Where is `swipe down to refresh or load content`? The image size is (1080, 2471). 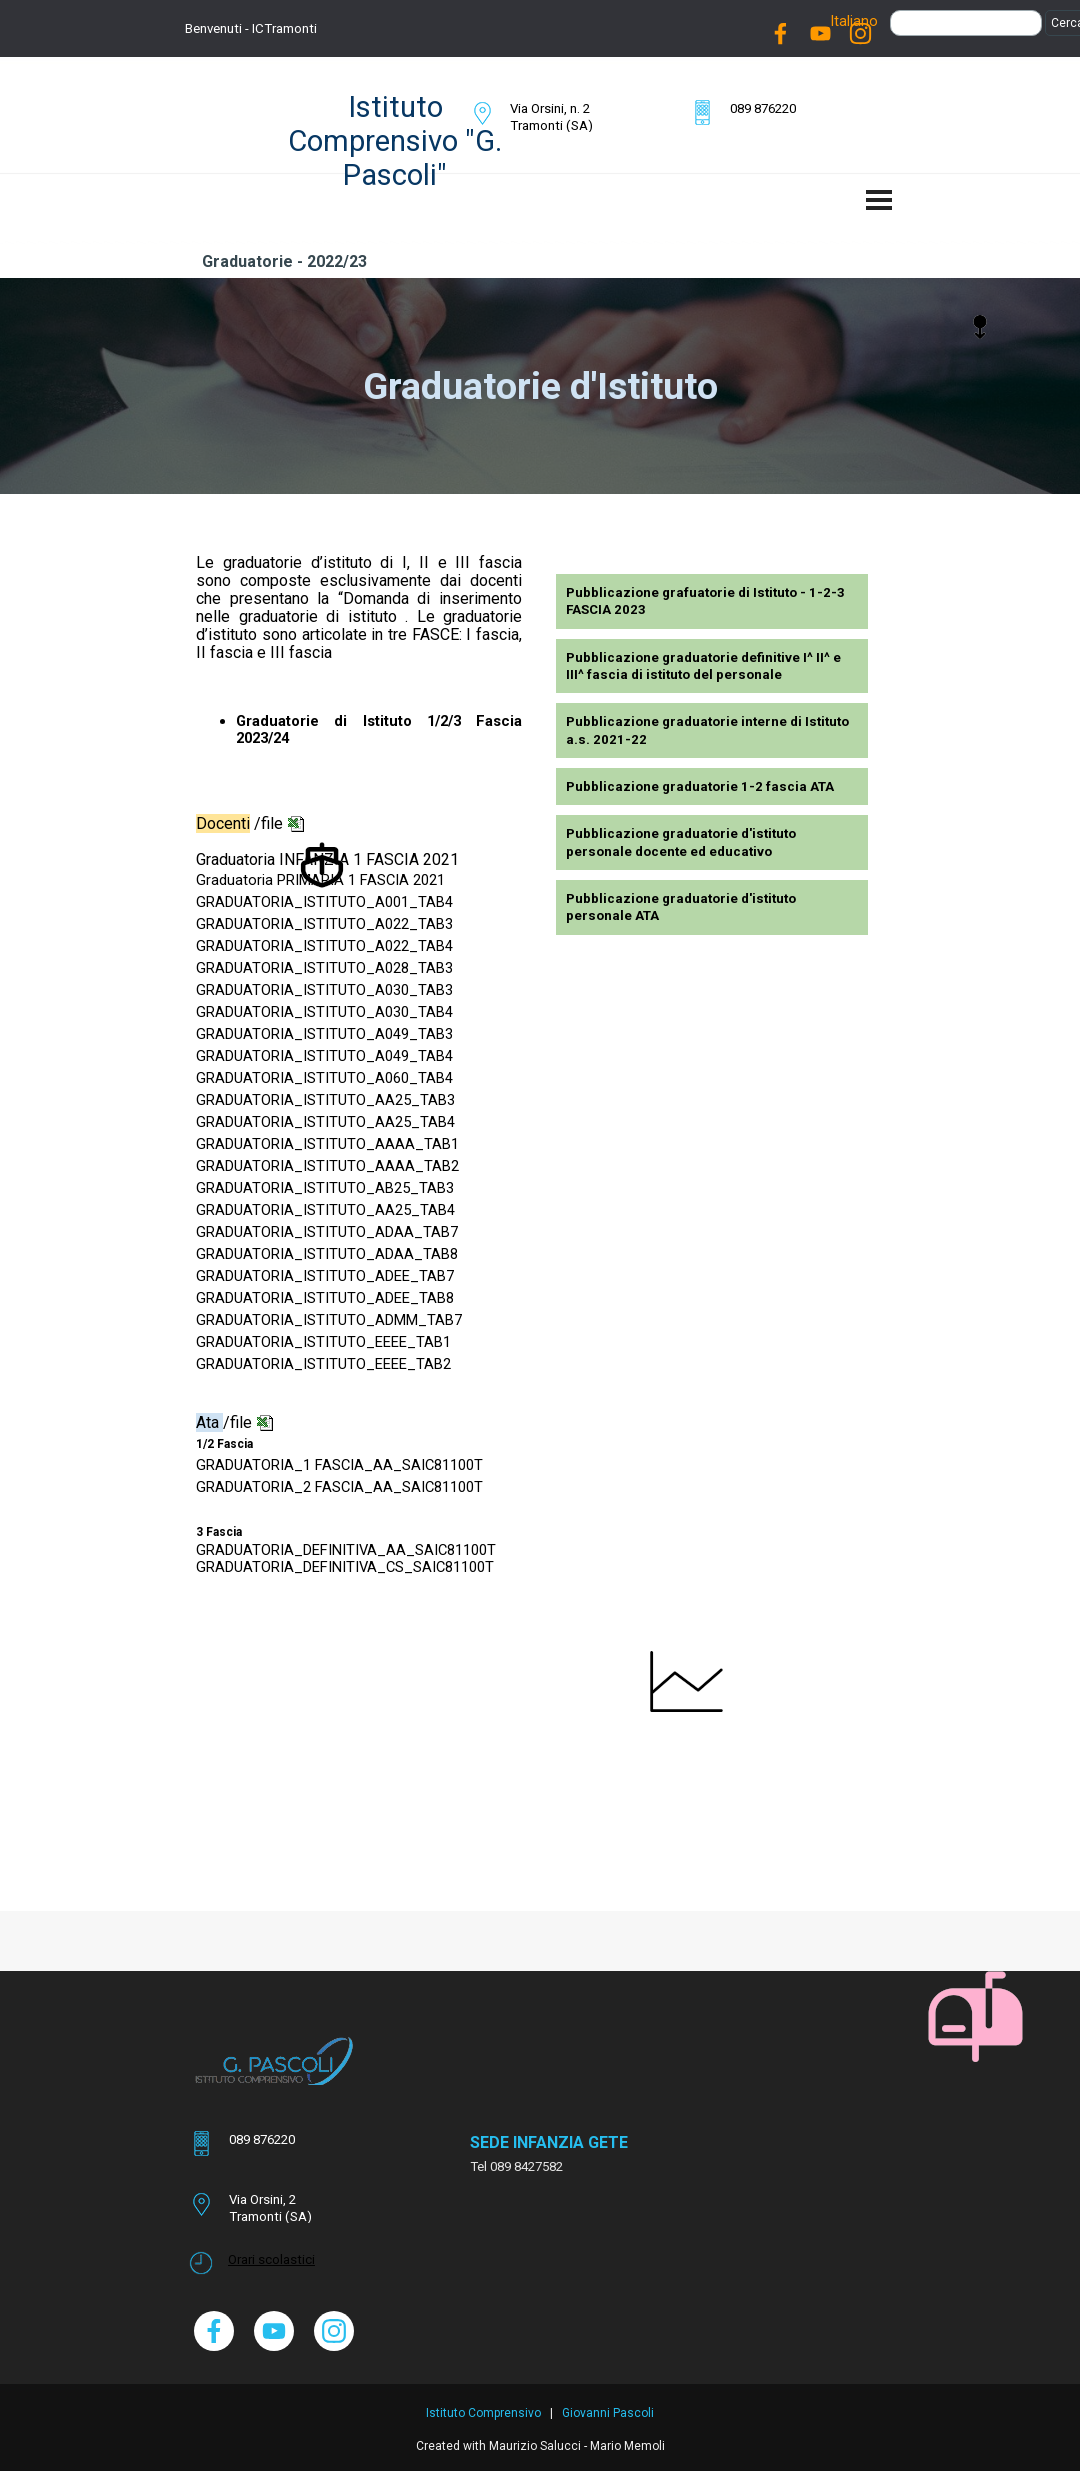
swipe down to refresh or load content is located at coordinates (980, 327).